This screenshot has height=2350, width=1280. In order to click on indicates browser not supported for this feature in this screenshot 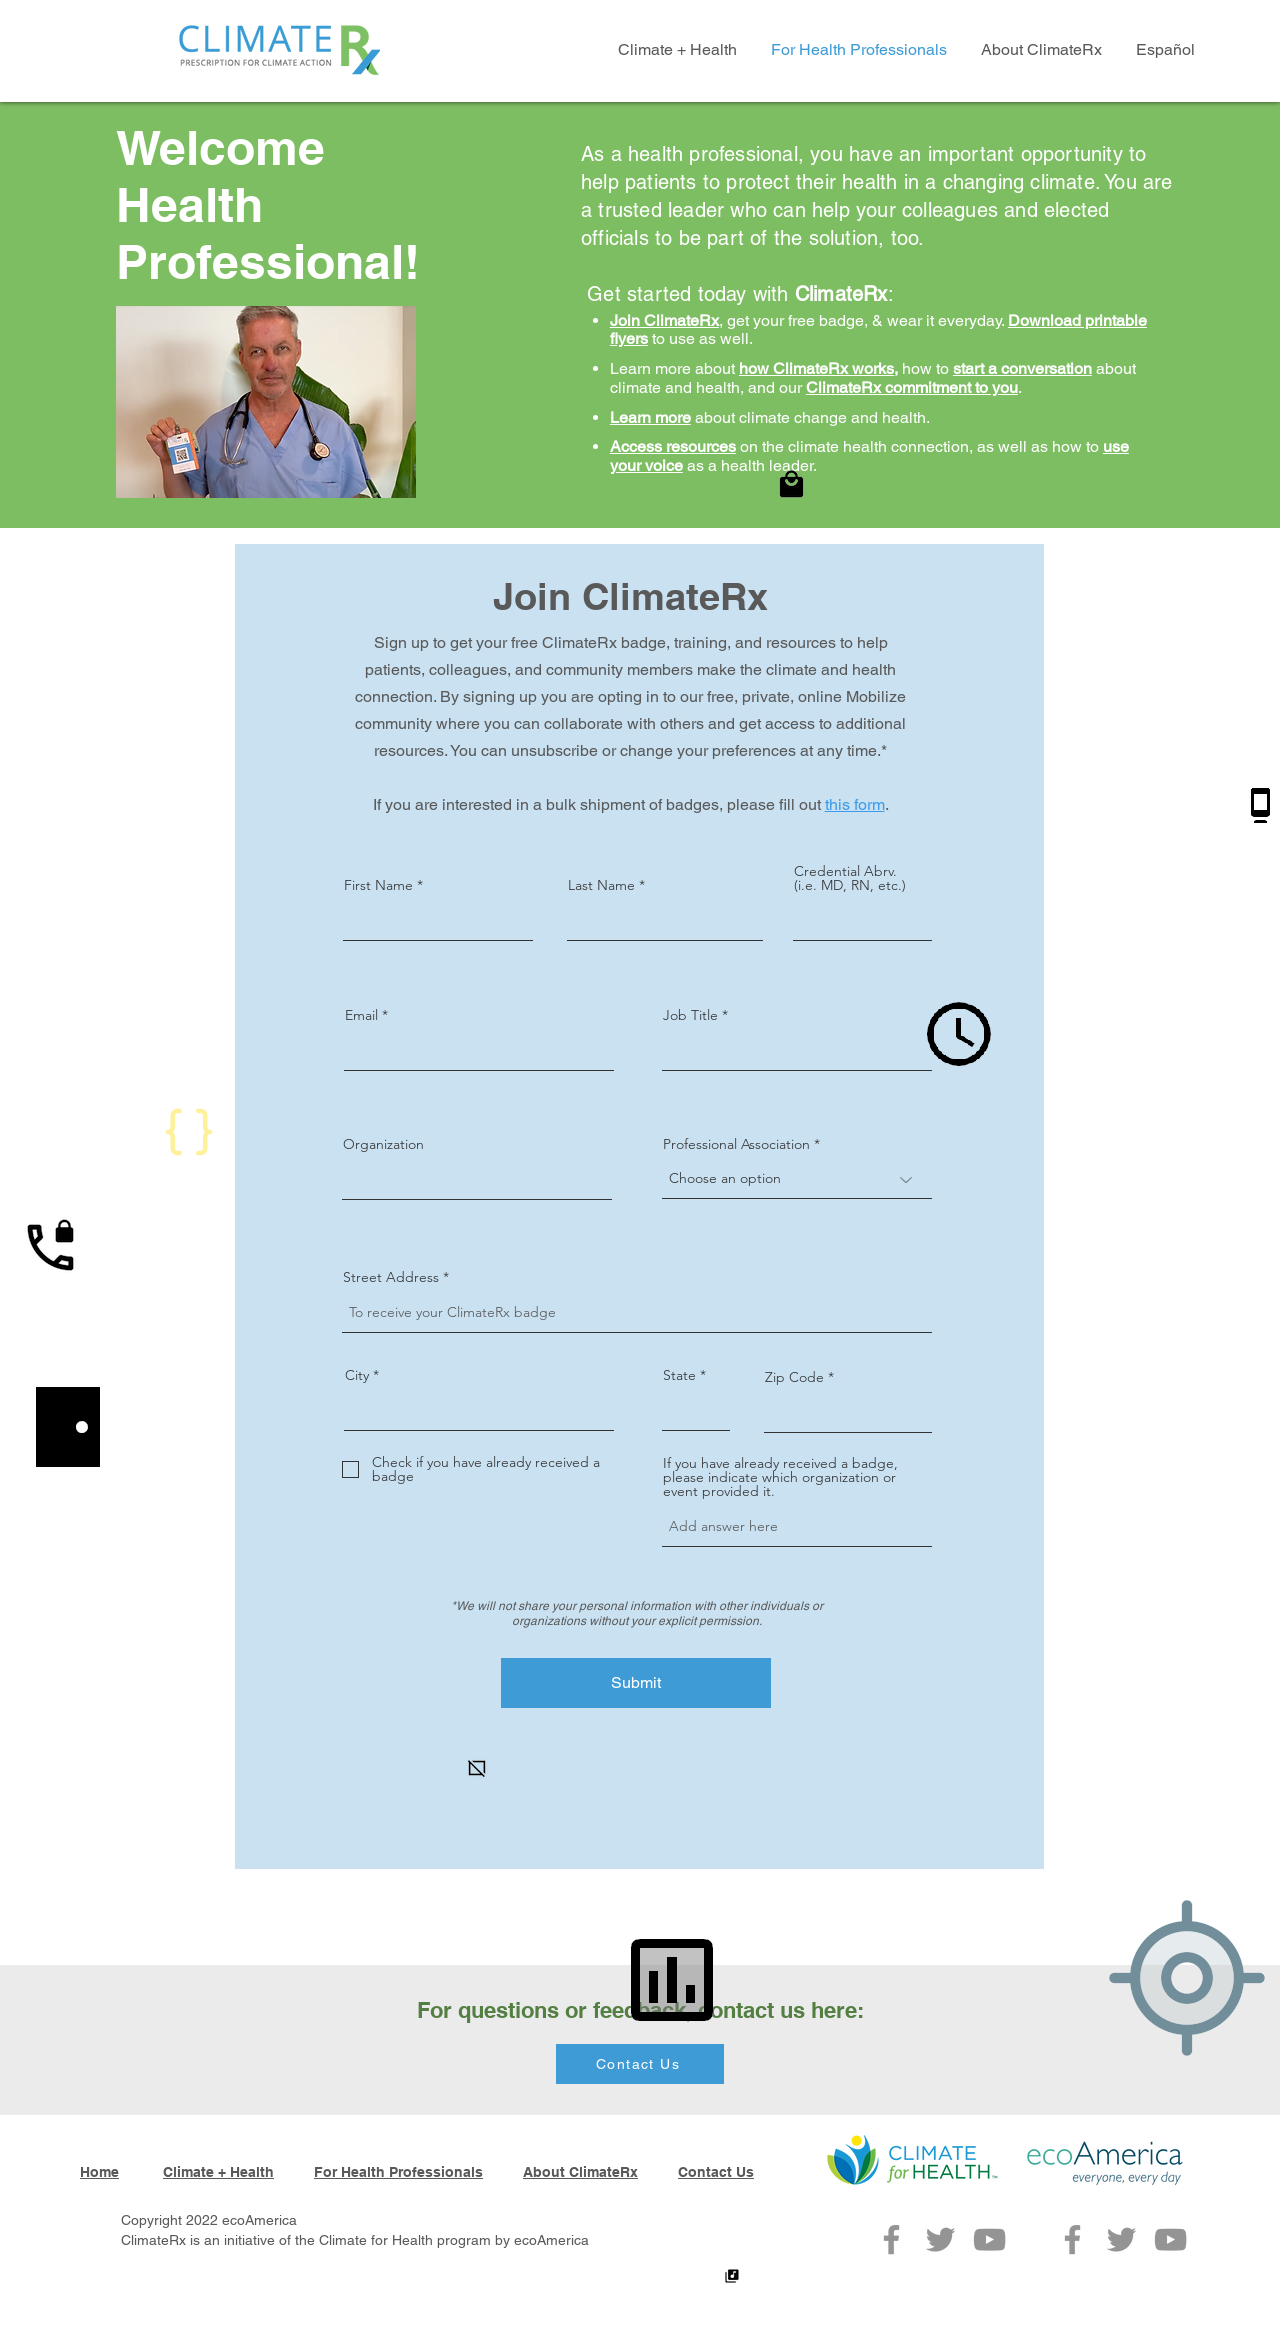, I will do `click(477, 1768)`.